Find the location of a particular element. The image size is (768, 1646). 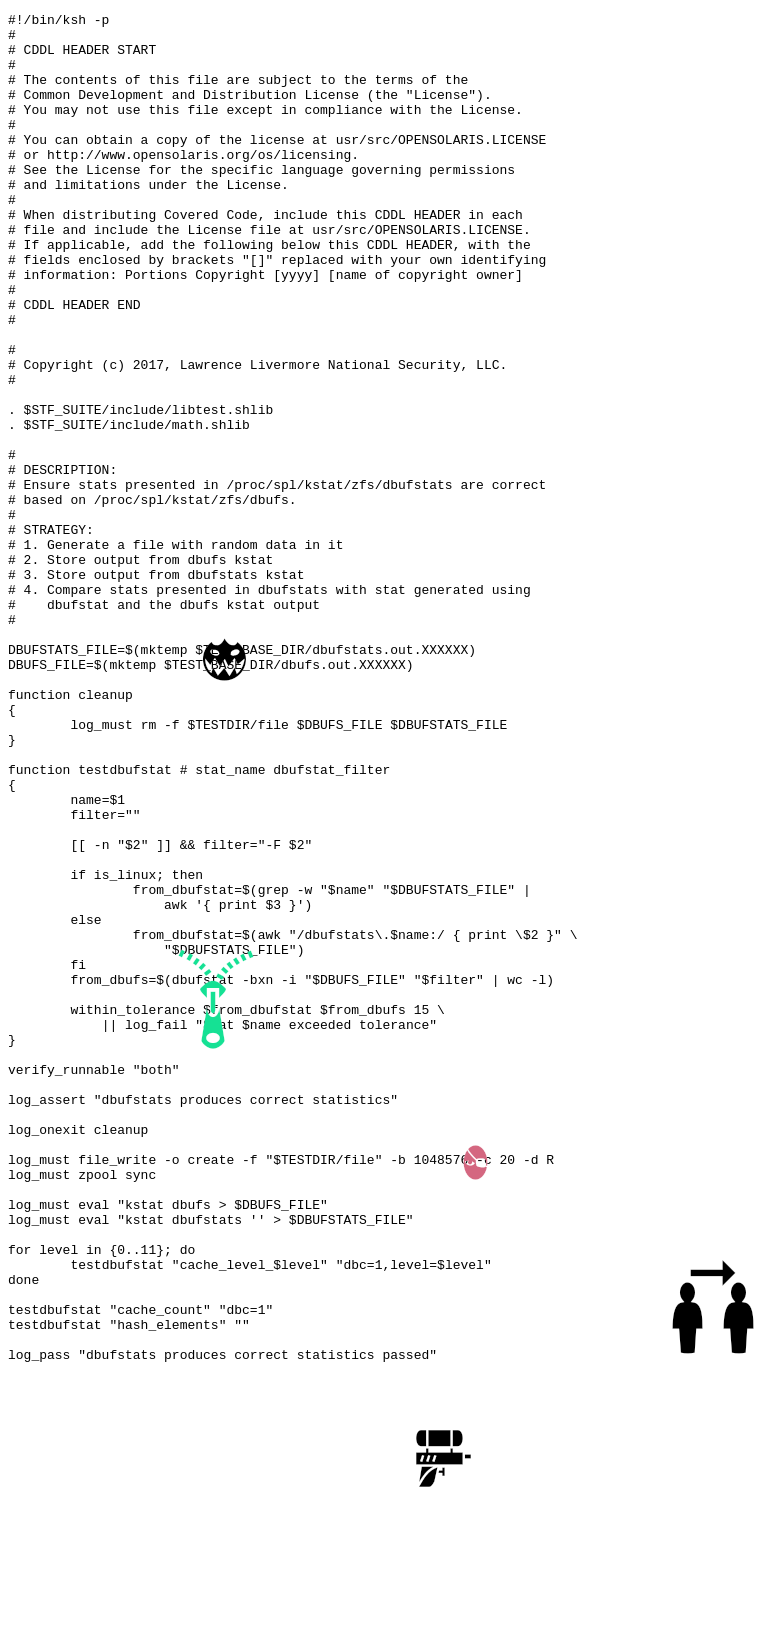

access halloween or seasonal themed content is located at coordinates (224, 660).